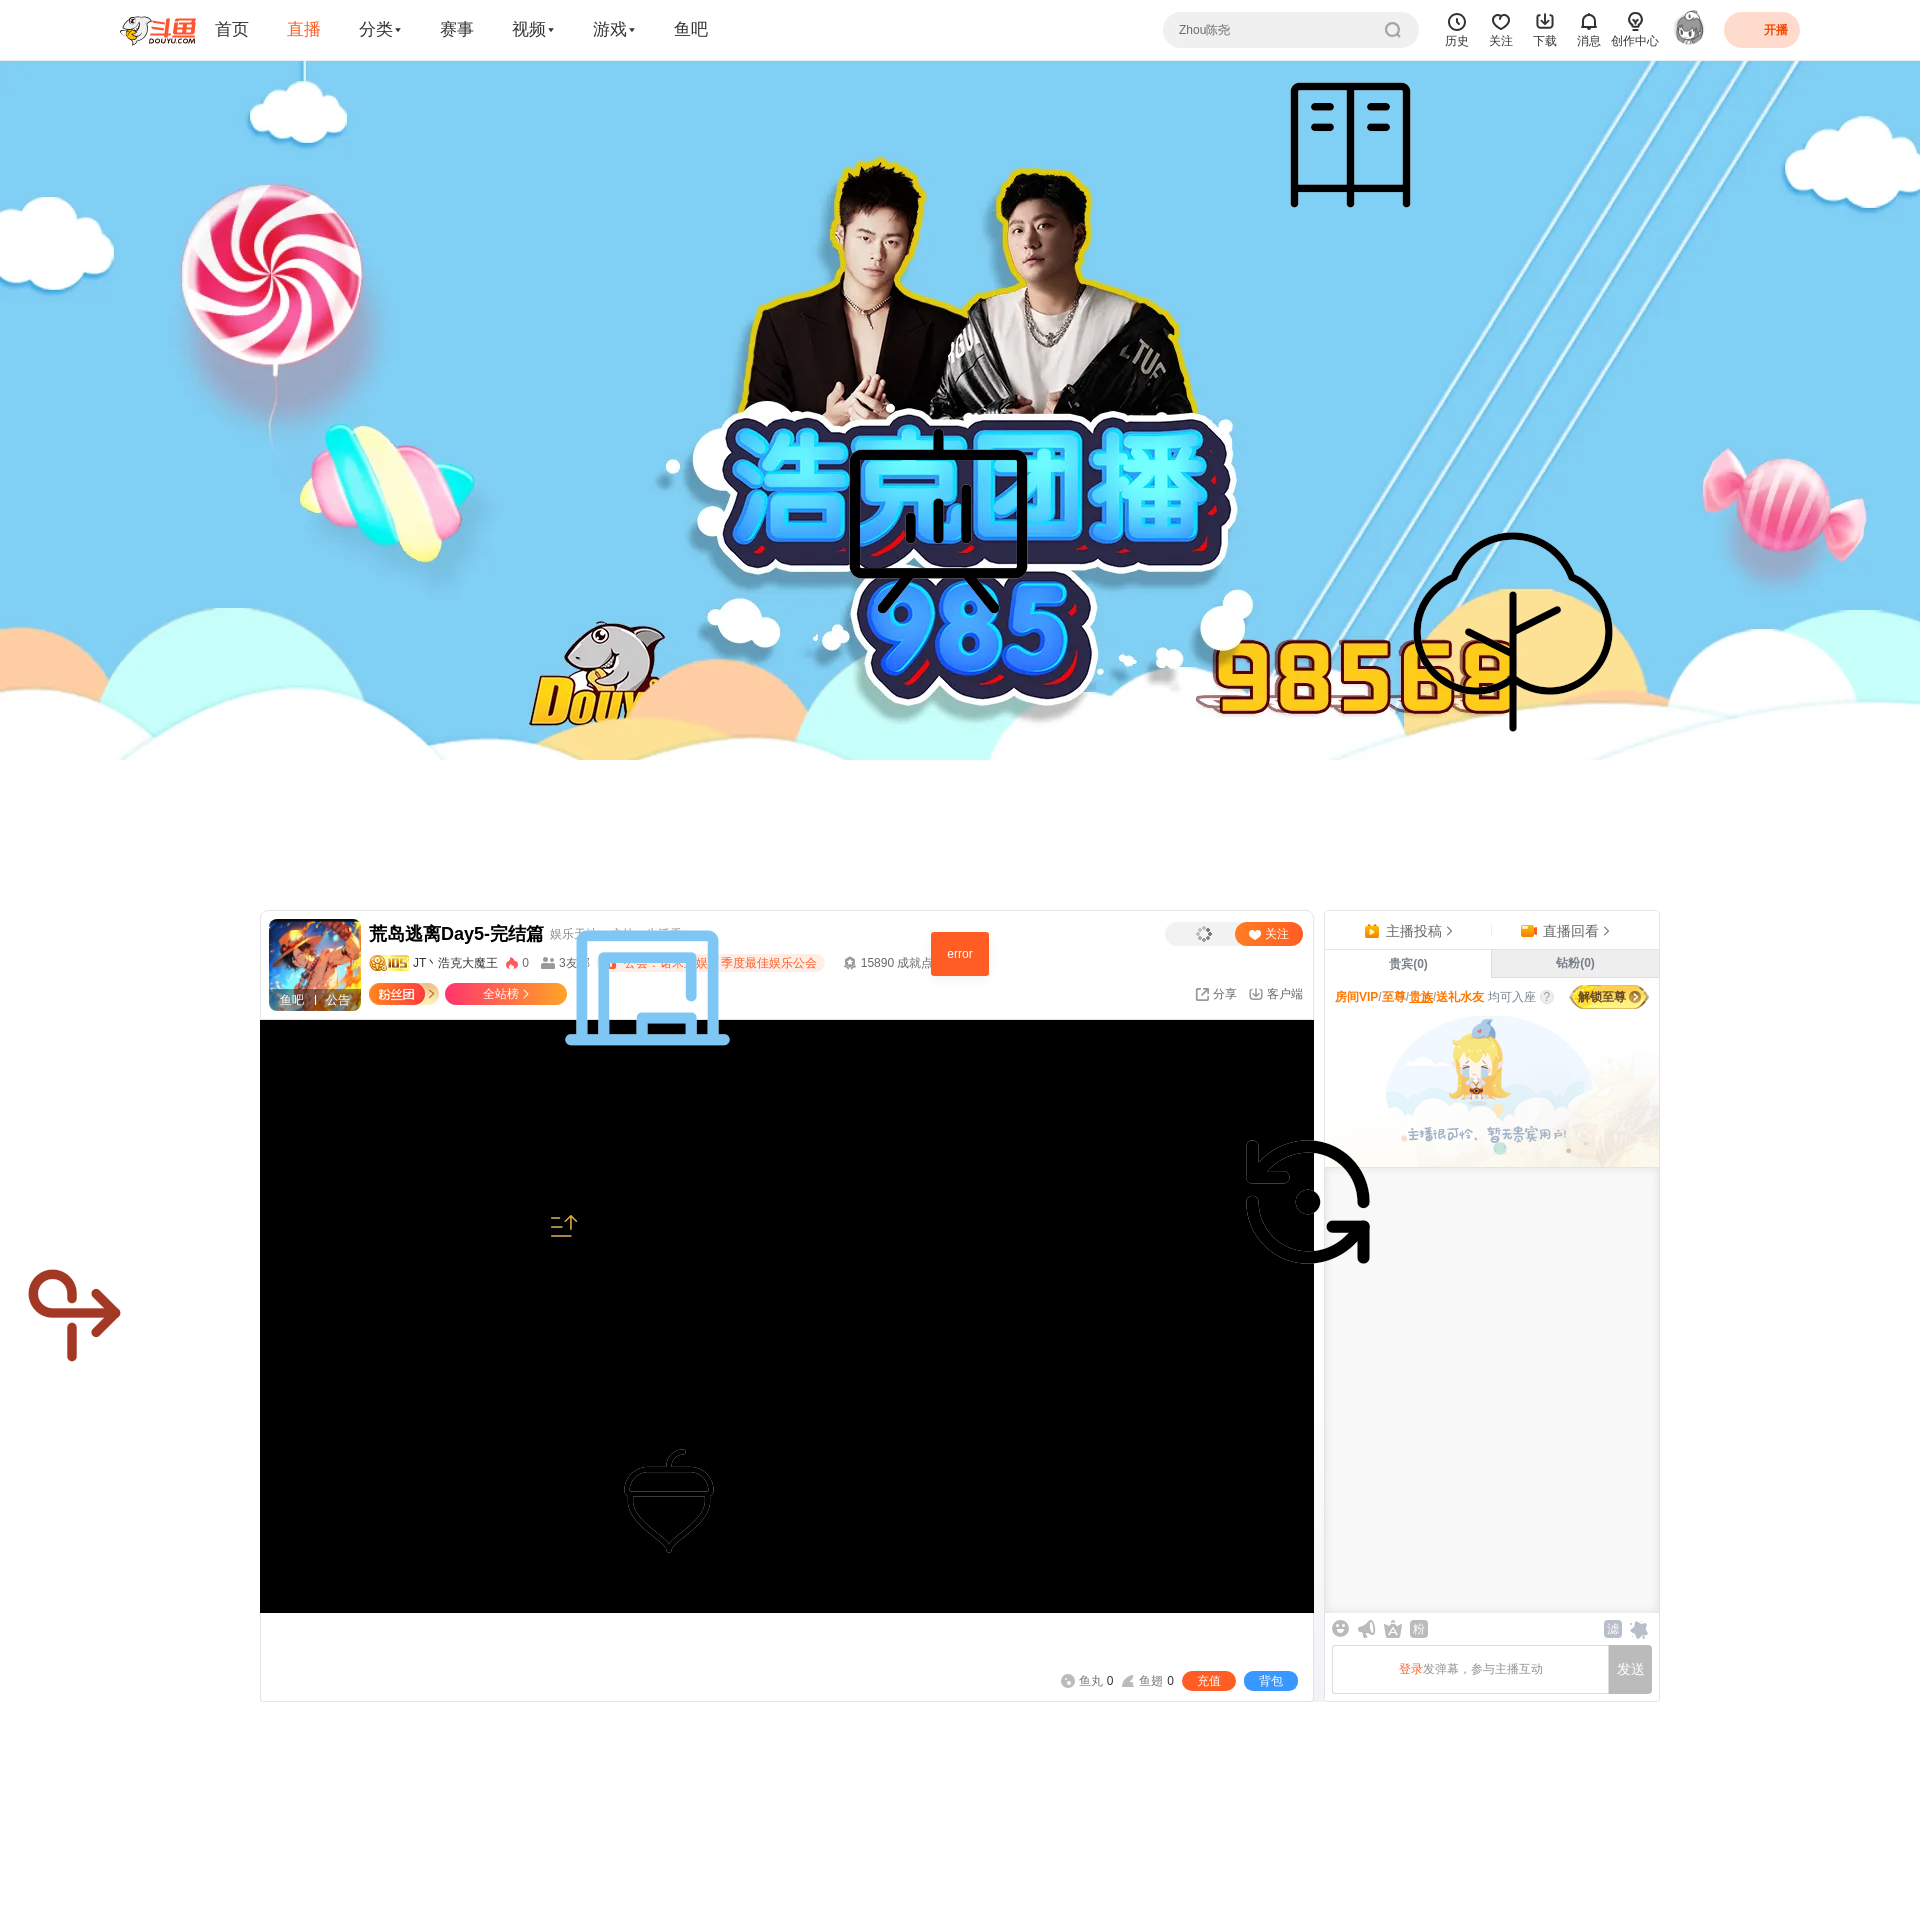 The height and width of the screenshot is (1908, 1920). Describe the element at coordinates (1308, 1202) in the screenshot. I see `refresh or sync with status indicator` at that location.